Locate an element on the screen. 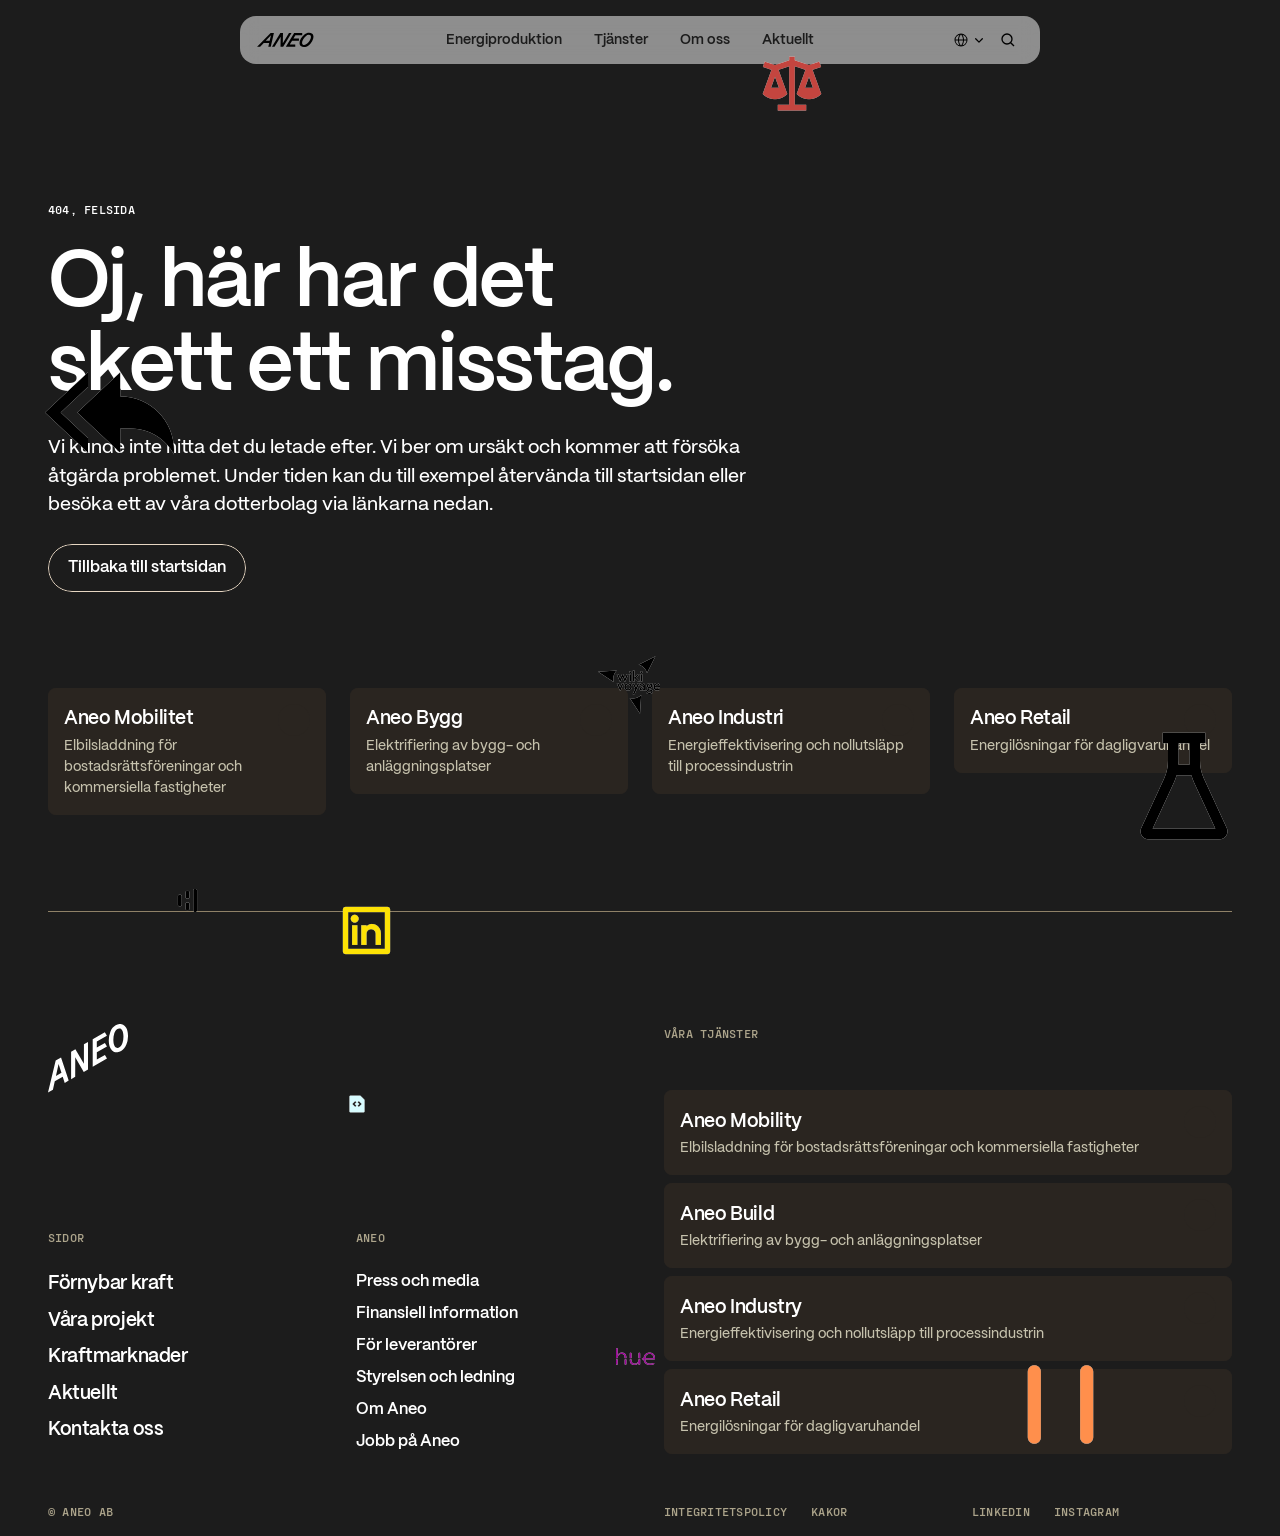 This screenshot has height=1536, width=1280. reply to all recipients is located at coordinates (109, 412).